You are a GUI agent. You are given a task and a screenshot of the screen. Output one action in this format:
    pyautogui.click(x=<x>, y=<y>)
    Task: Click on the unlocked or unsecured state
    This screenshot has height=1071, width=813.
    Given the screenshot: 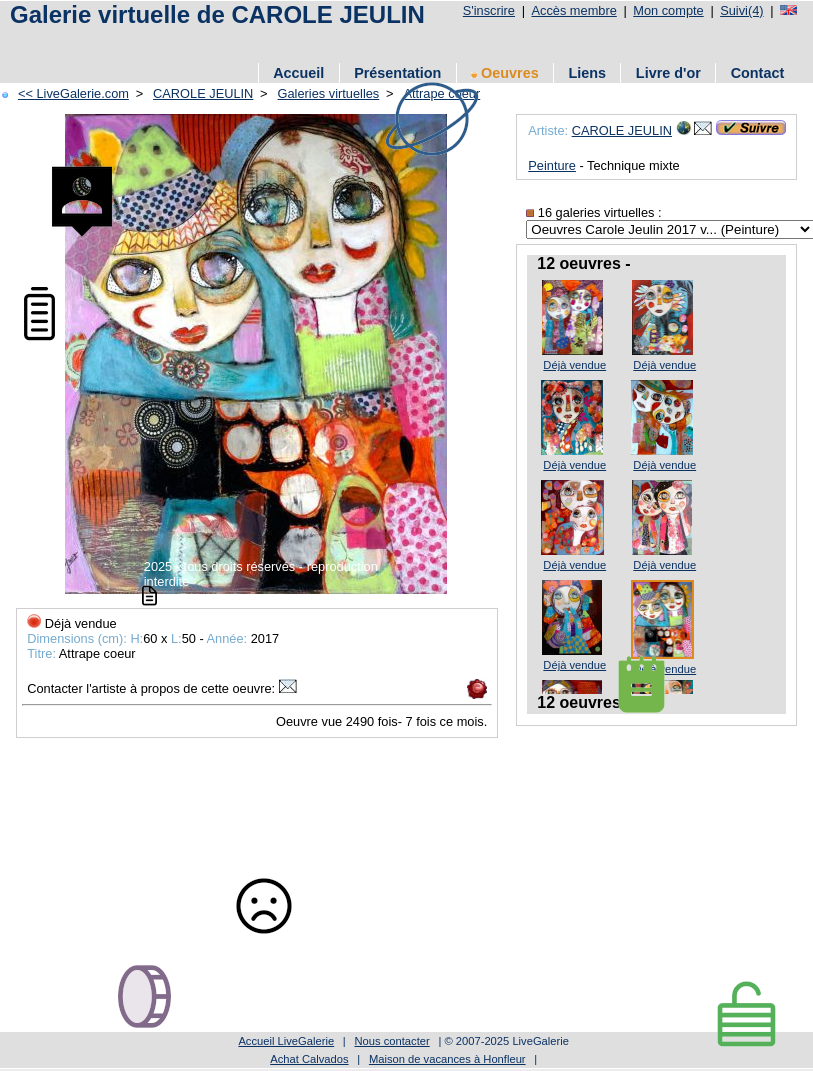 What is the action you would take?
    pyautogui.click(x=746, y=1017)
    